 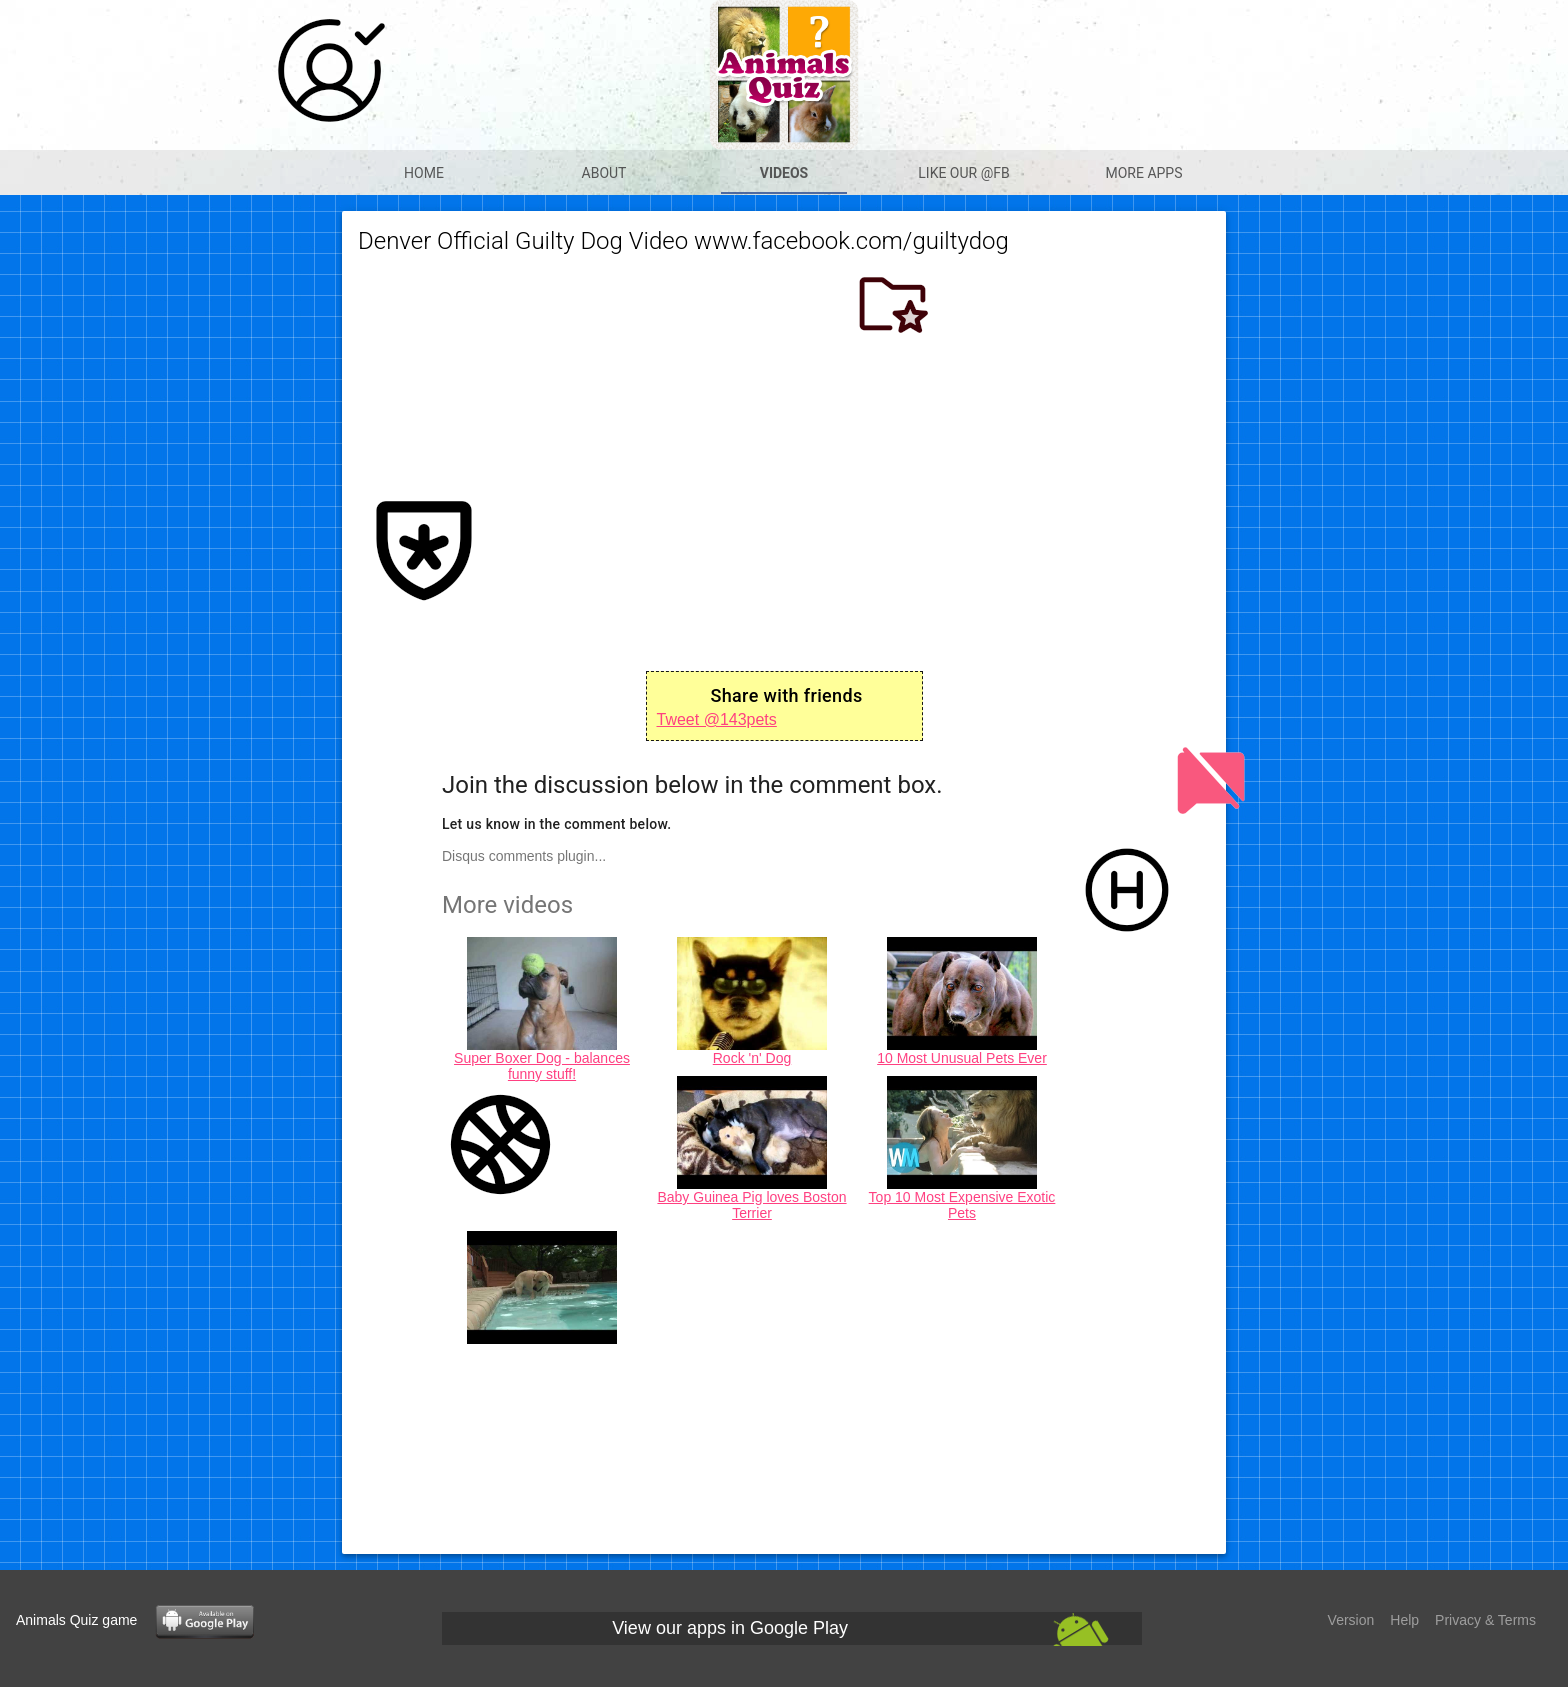 I want to click on verified user profile, so click(x=329, y=70).